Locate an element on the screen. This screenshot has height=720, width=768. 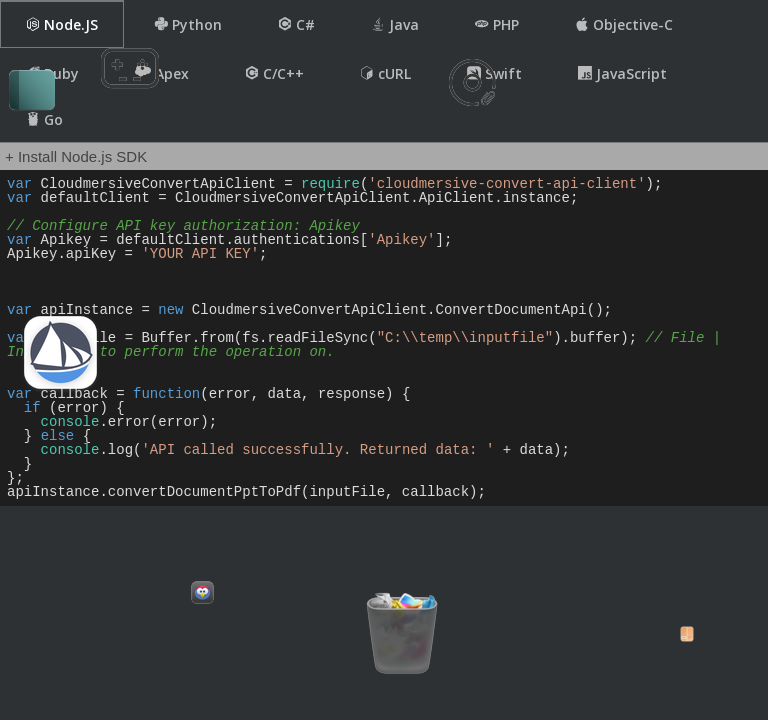
attach data from optical disc is located at coordinates (472, 82).